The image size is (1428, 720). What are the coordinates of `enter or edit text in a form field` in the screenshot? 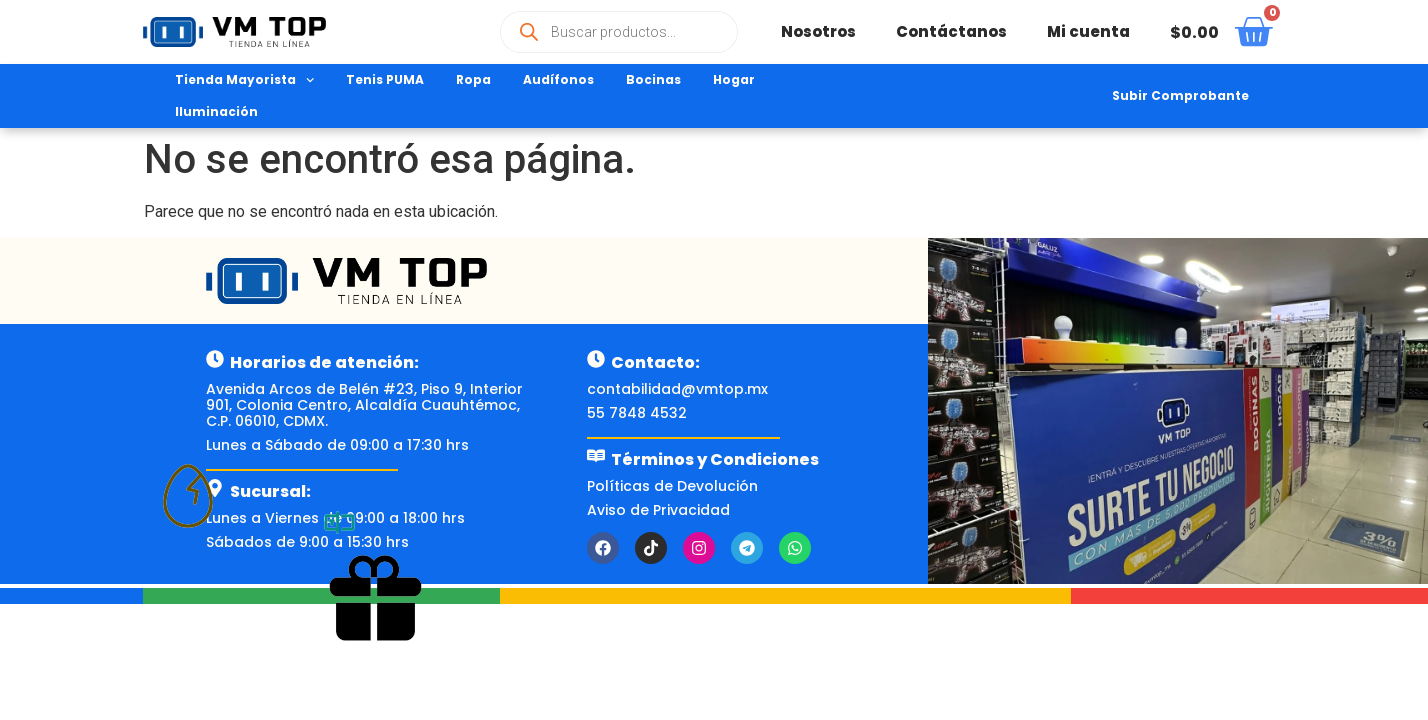 It's located at (339, 522).